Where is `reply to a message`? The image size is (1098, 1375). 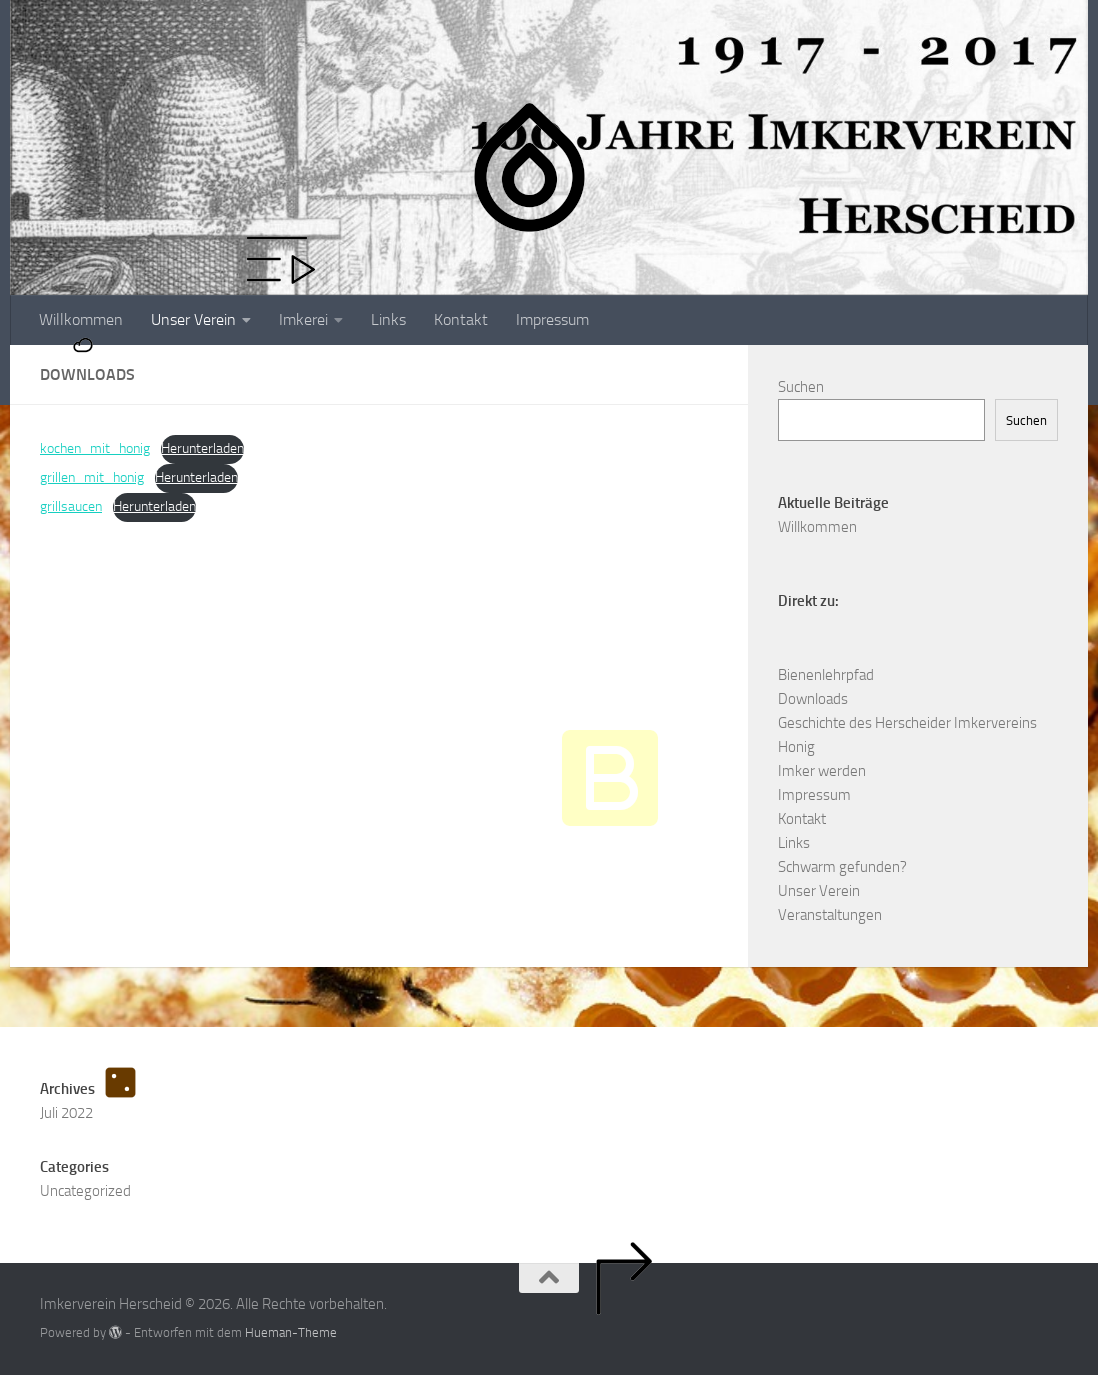 reply to a message is located at coordinates (618, 1278).